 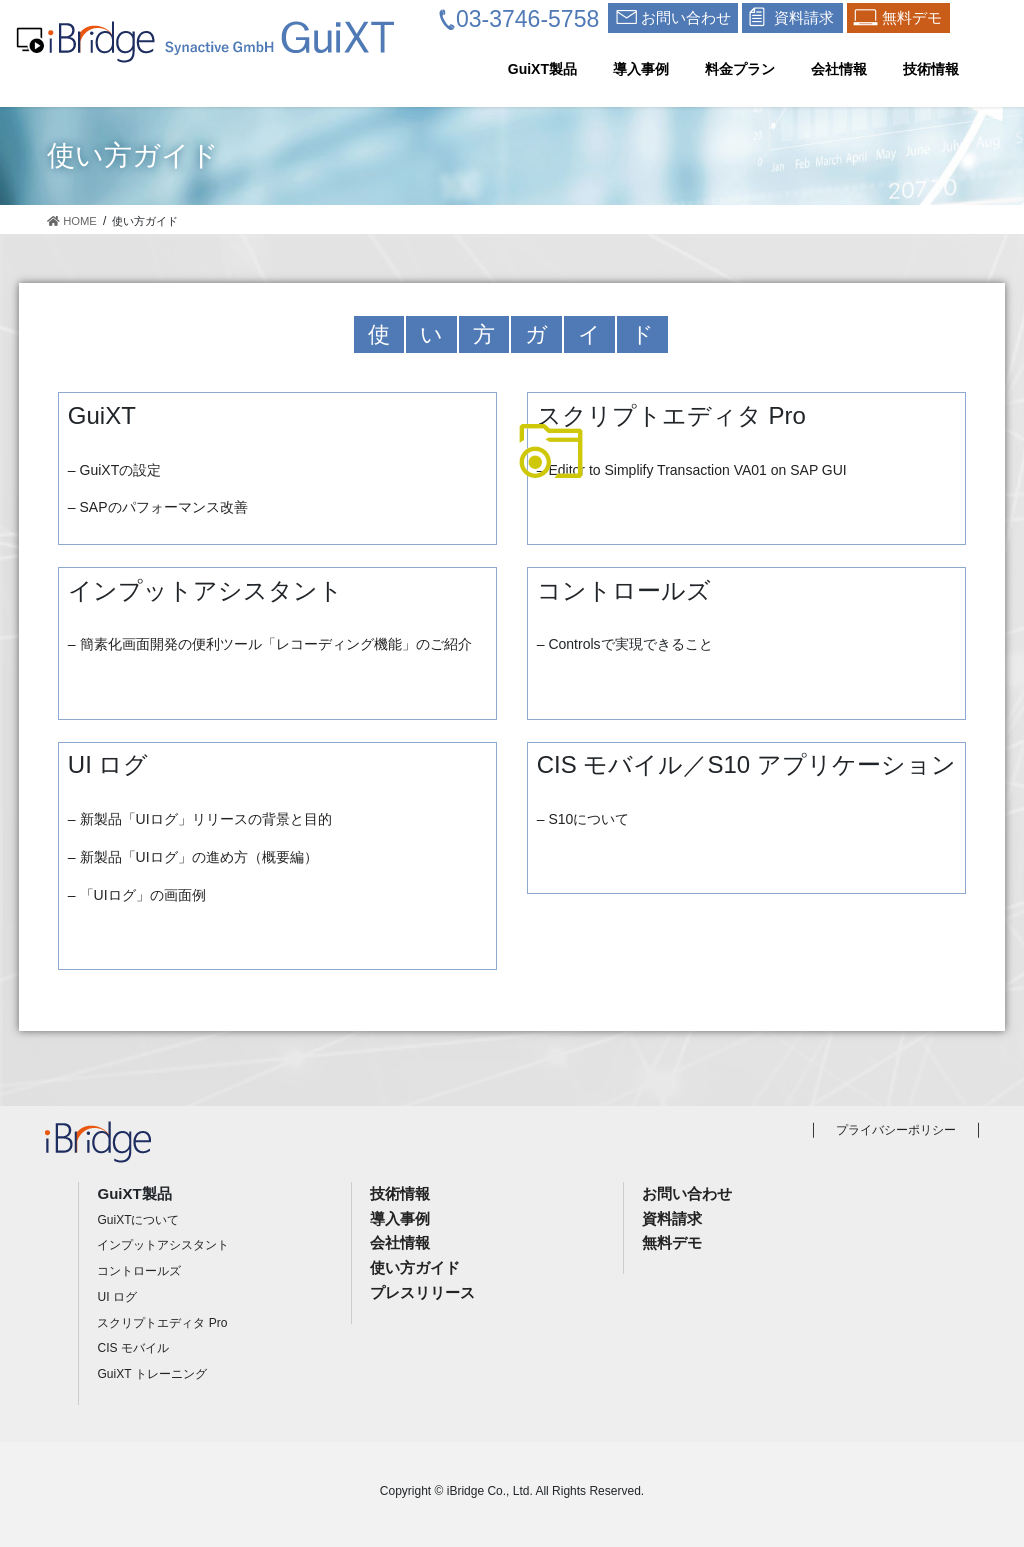 I want to click on indicates a virtual machine is currently running, so click(x=29, y=38).